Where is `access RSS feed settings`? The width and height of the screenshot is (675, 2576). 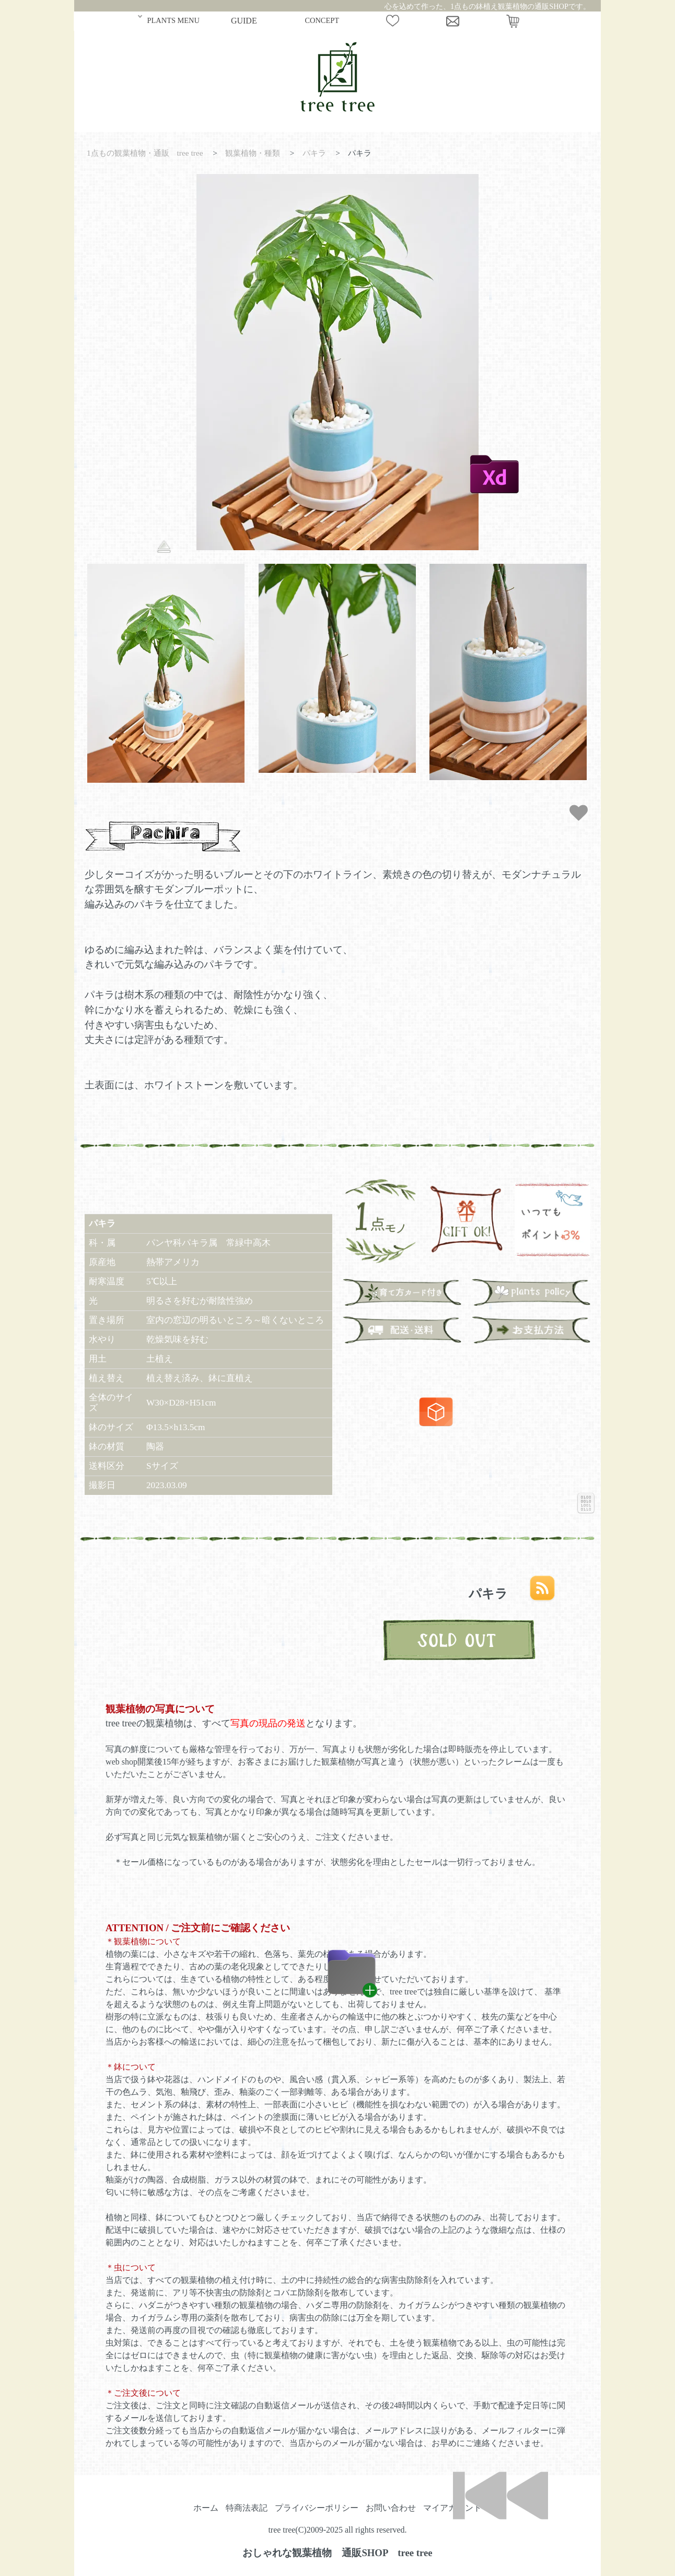 access RSS feed settings is located at coordinates (542, 1588).